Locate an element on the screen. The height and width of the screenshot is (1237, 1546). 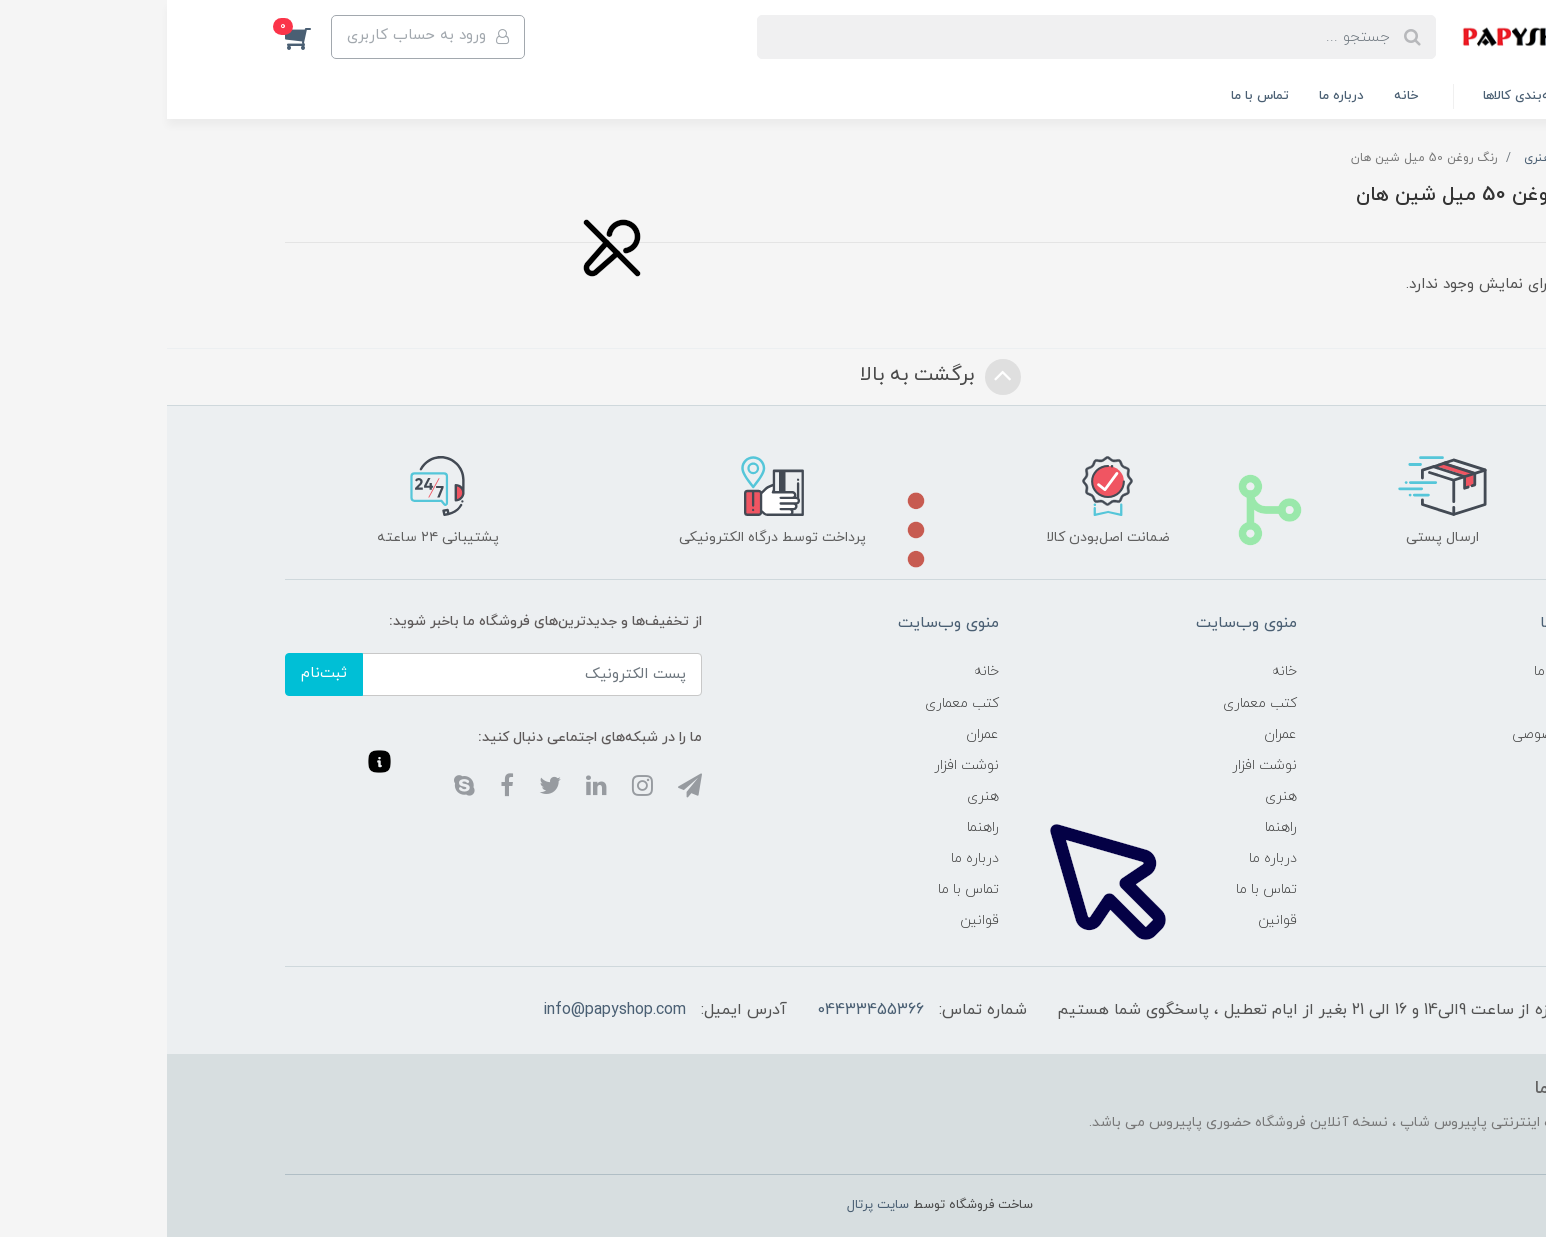
open additional options menu is located at coordinates (916, 530).